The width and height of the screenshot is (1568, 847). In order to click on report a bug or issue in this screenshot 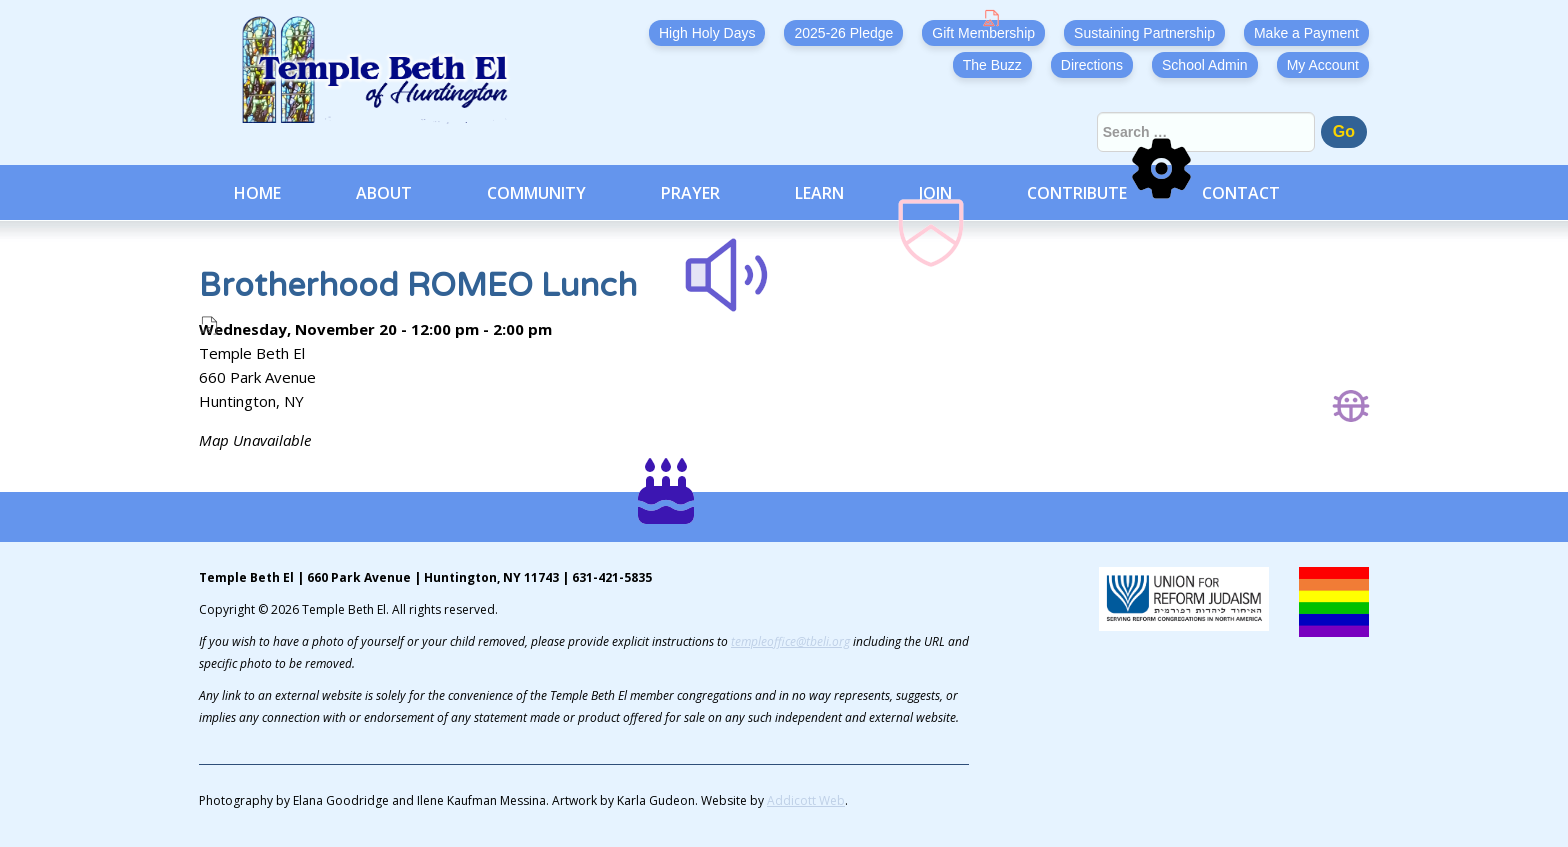, I will do `click(1351, 406)`.